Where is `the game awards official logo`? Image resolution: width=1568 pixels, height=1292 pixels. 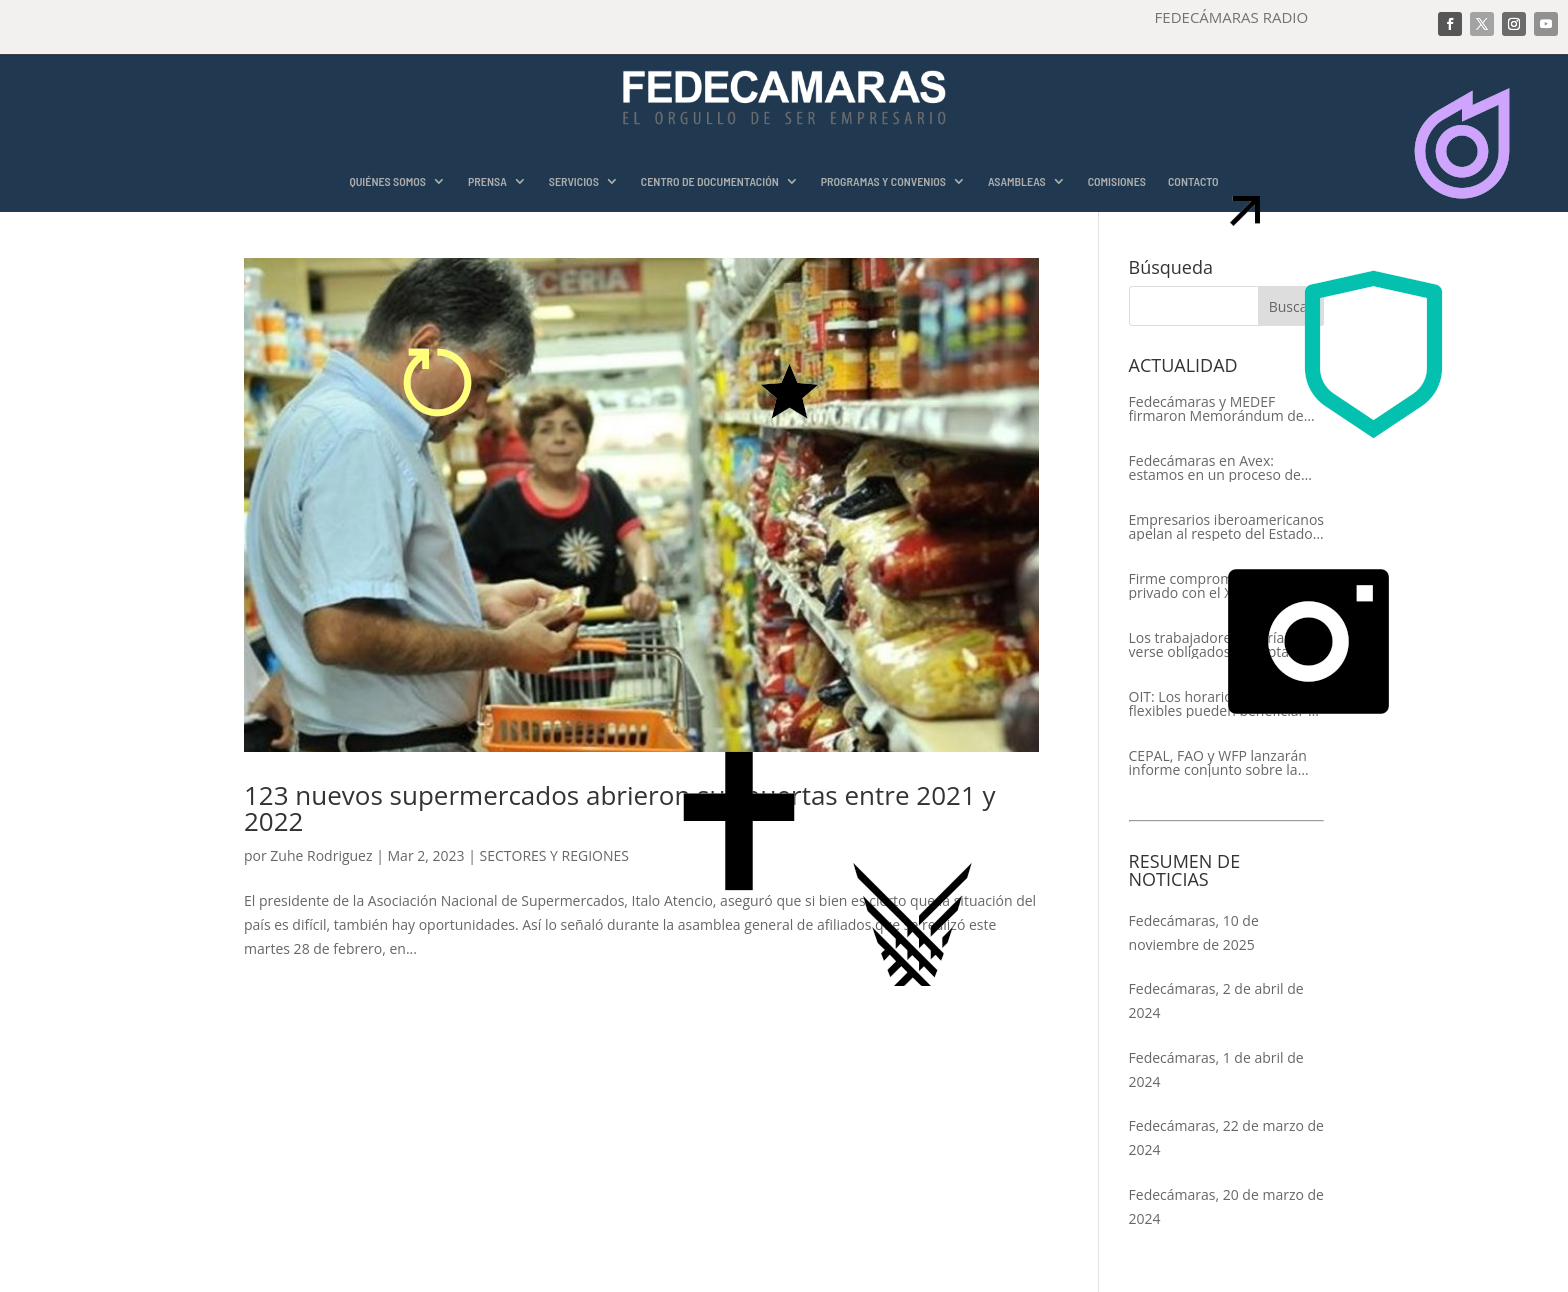
the game awards official logo is located at coordinates (912, 924).